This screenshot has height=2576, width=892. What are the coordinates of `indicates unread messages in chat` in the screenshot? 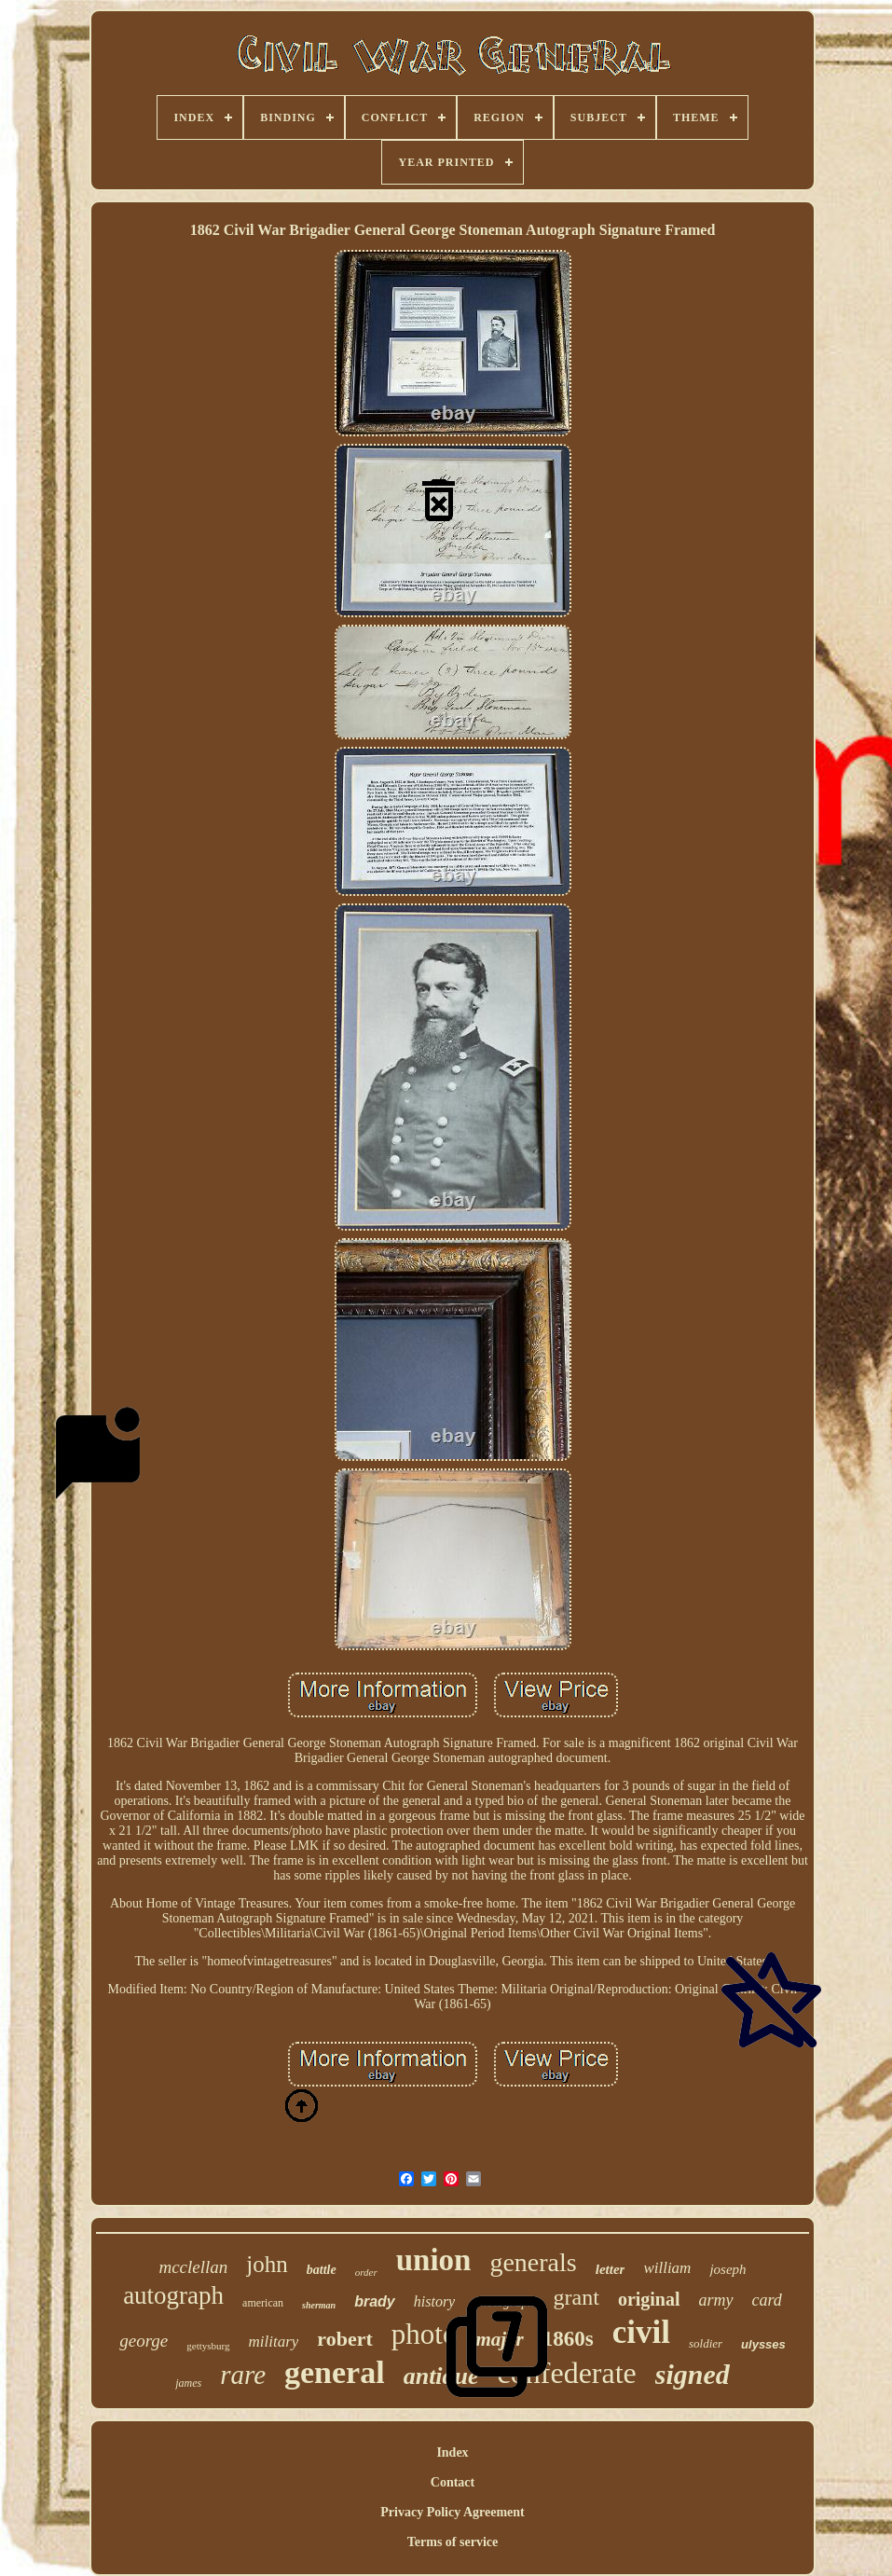 It's located at (98, 1457).